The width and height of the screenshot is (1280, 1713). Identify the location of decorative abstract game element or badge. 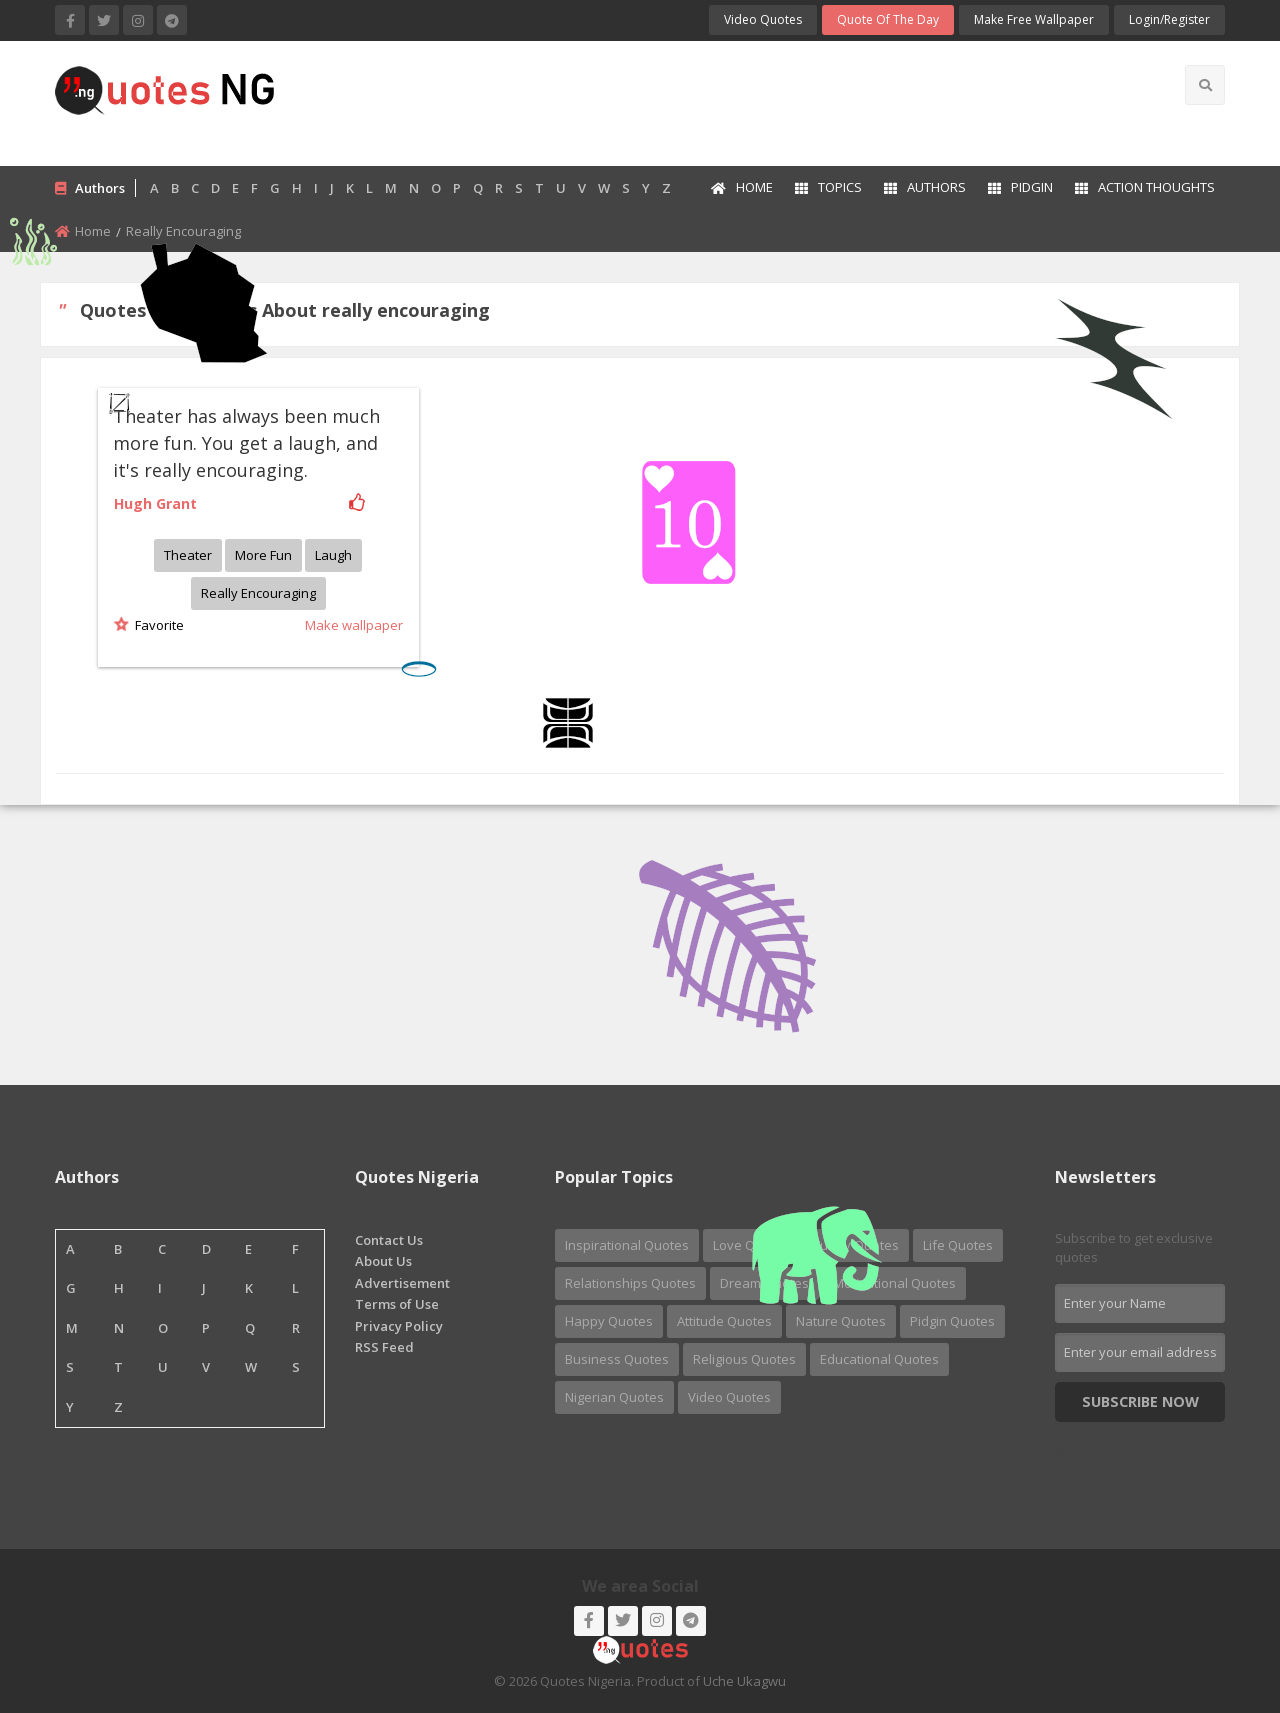
(568, 723).